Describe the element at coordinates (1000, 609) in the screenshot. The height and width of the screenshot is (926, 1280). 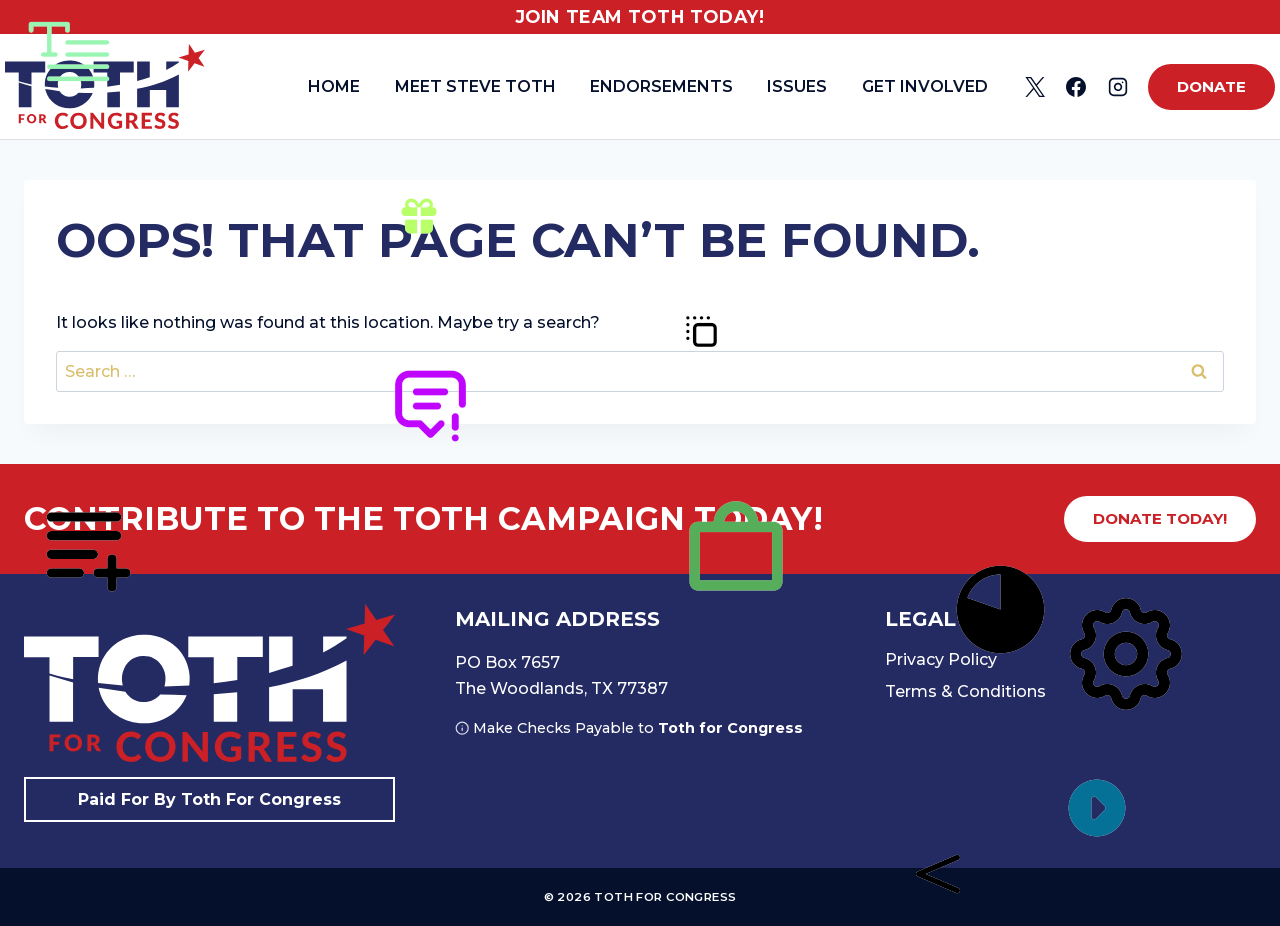
I see `indicates 80% progress or completion` at that location.